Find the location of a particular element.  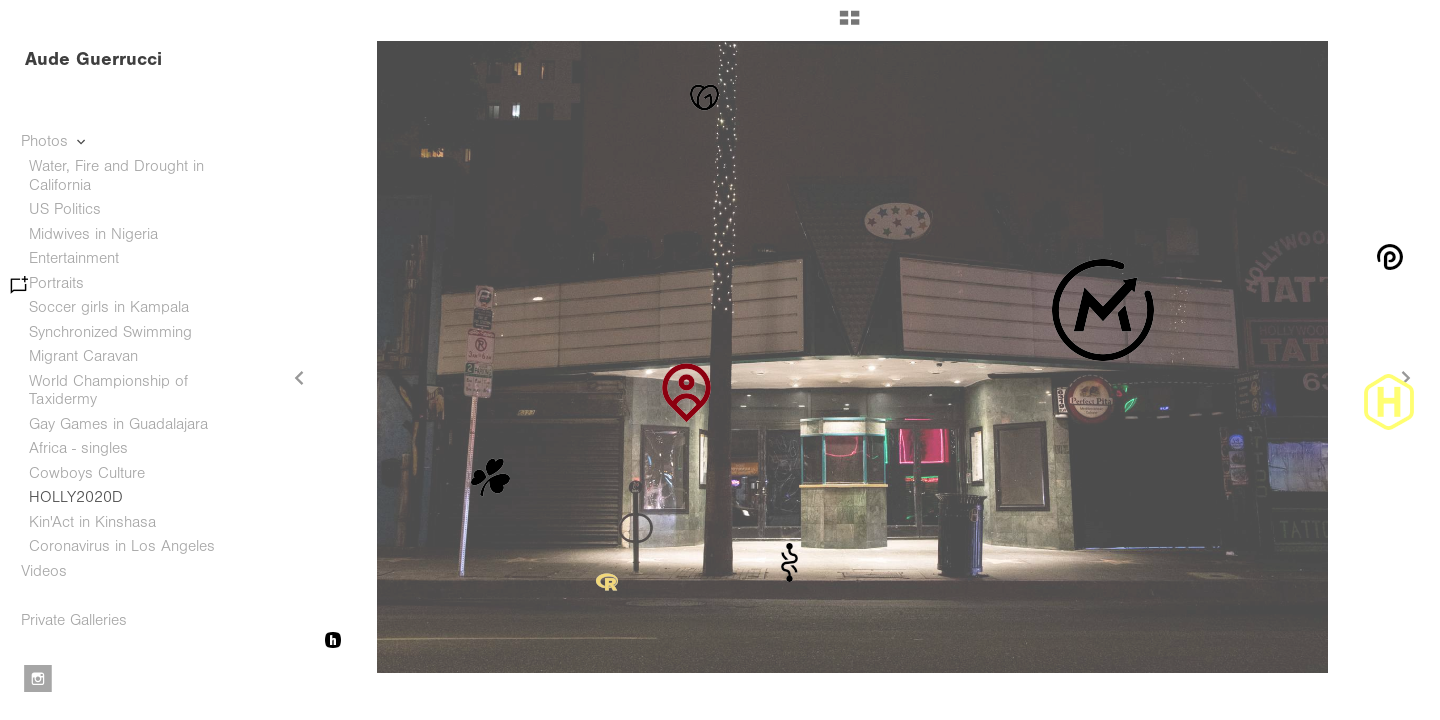

view your current location on the map is located at coordinates (686, 390).